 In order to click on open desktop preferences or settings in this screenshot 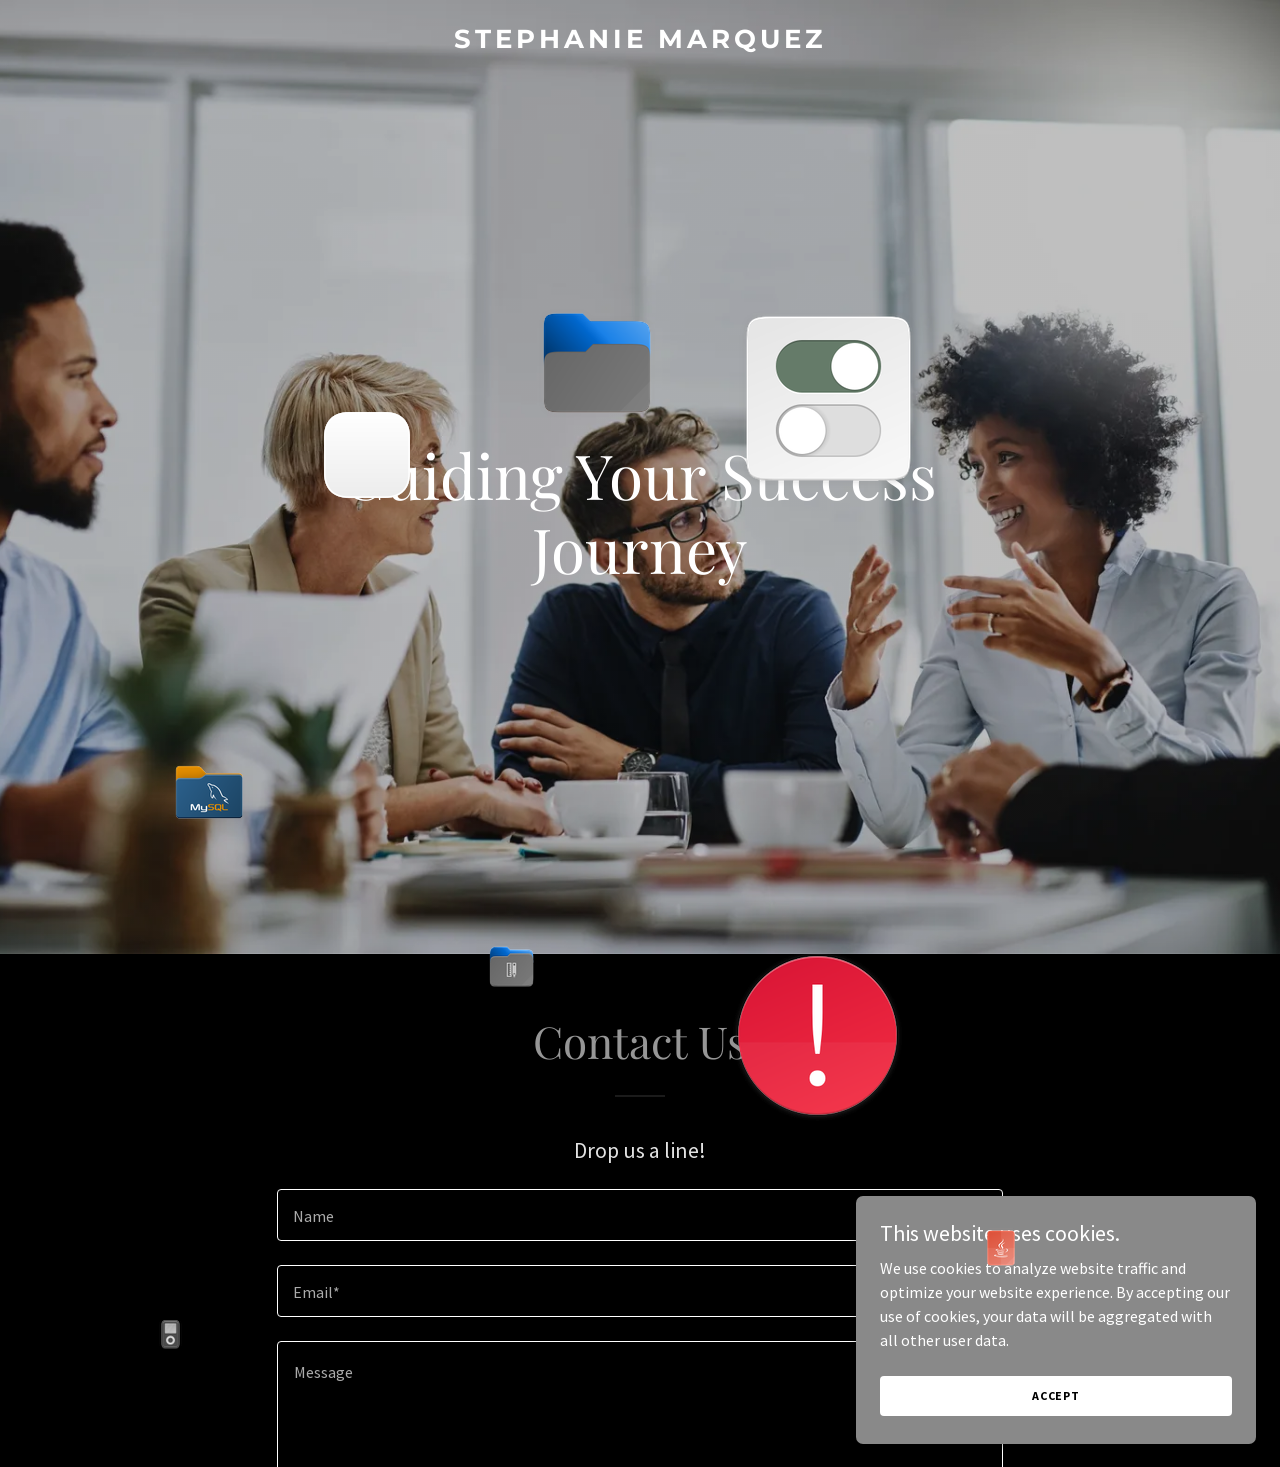, I will do `click(828, 398)`.